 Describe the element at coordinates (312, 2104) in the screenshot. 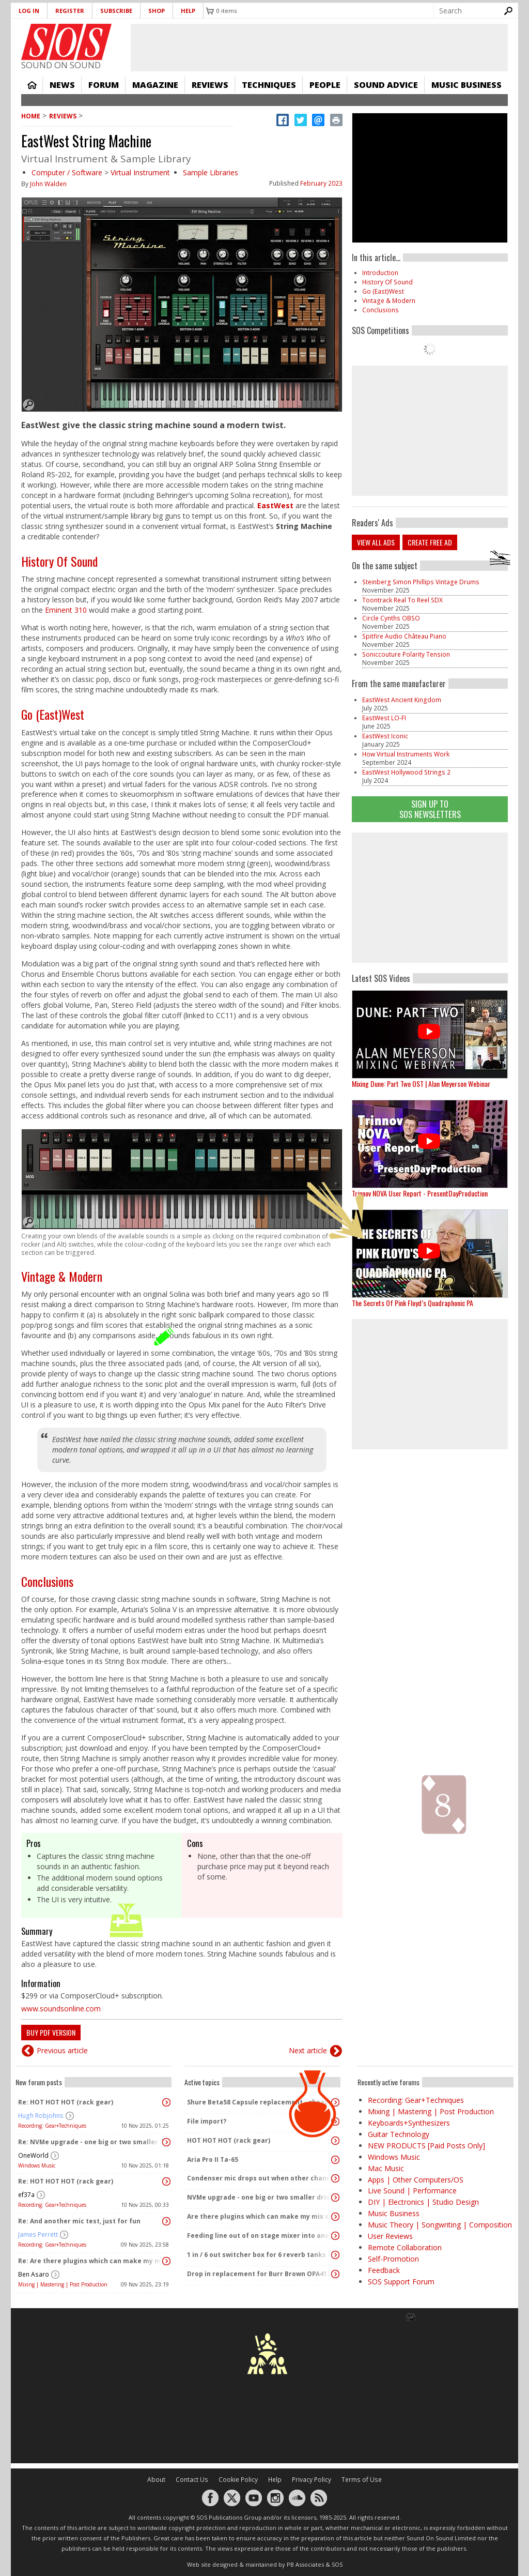

I see `access the alchemy or crafting menu` at that location.